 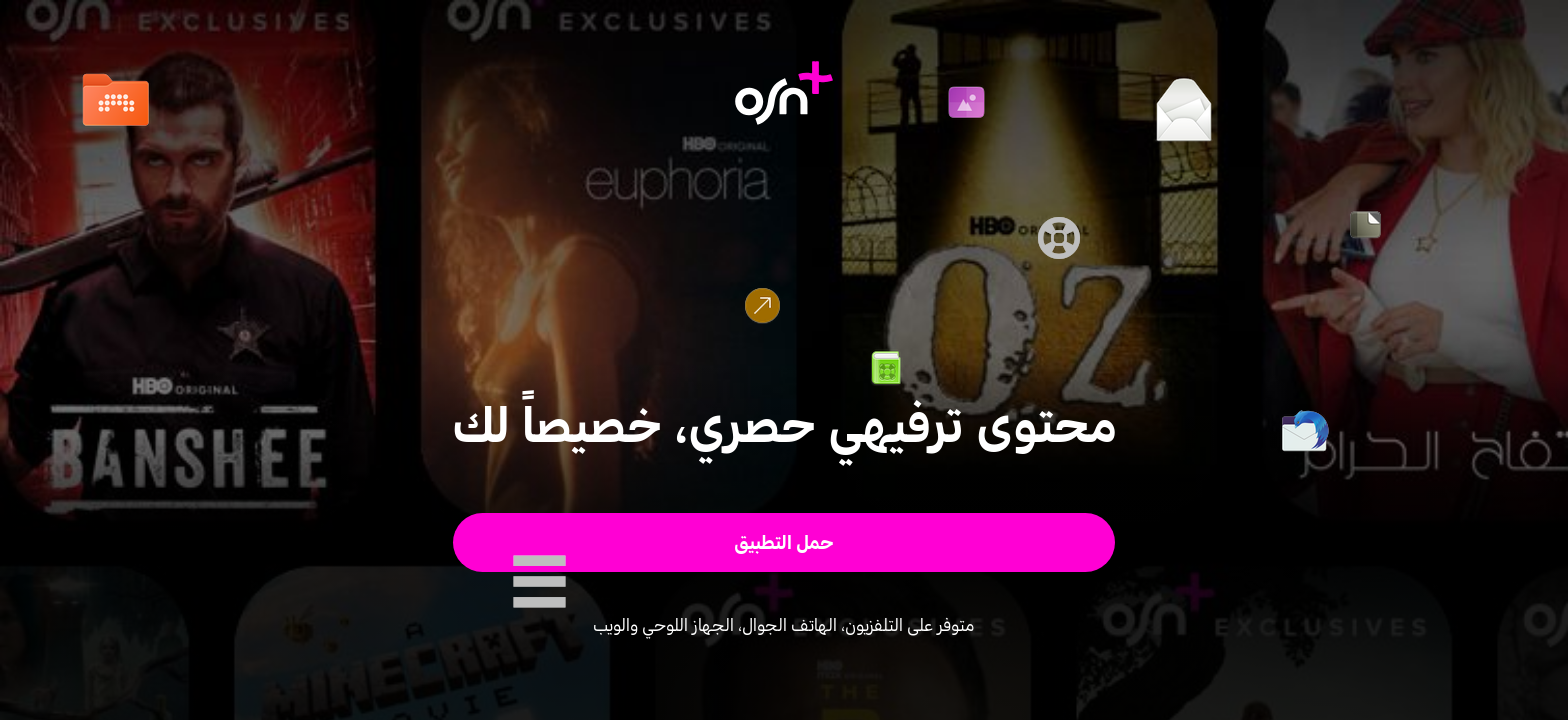 I want to click on indicates an item has associated email or message, so click(x=1184, y=111).